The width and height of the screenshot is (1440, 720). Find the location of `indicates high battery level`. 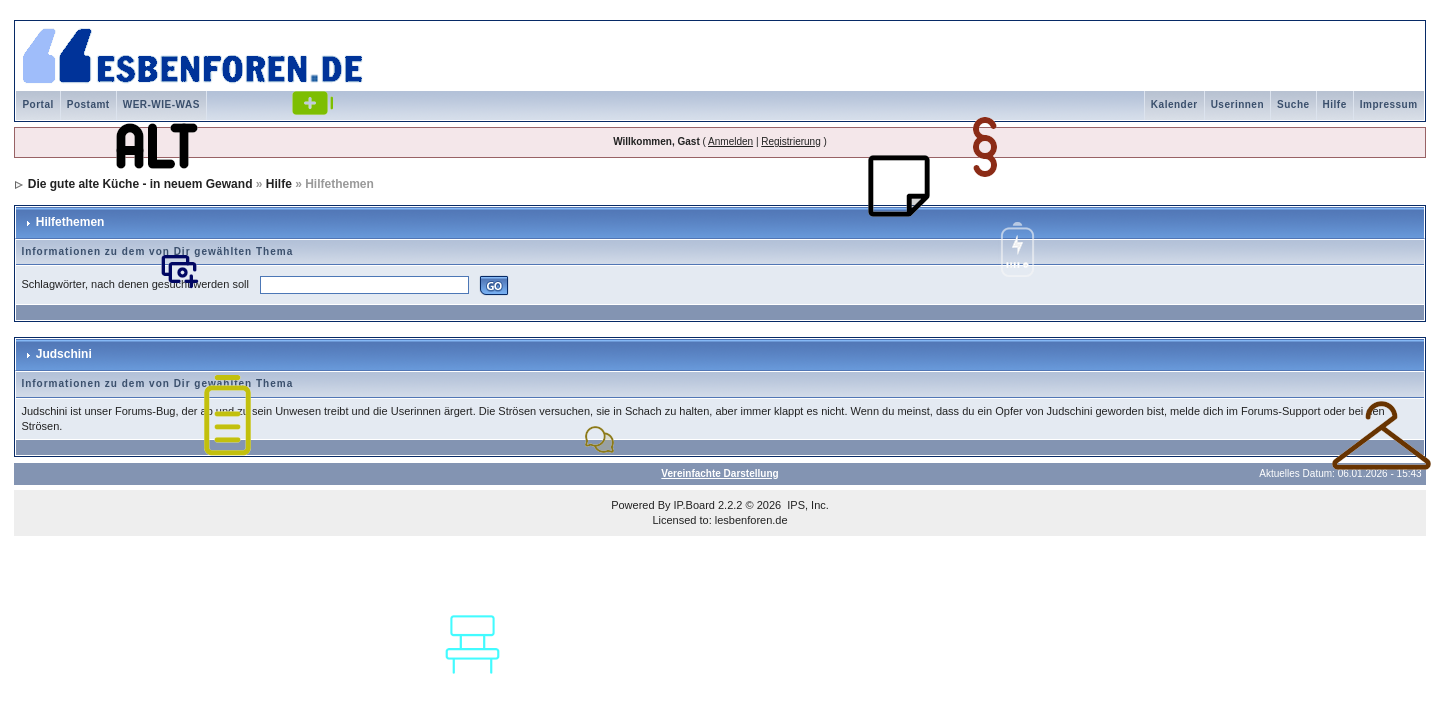

indicates high battery level is located at coordinates (227, 416).